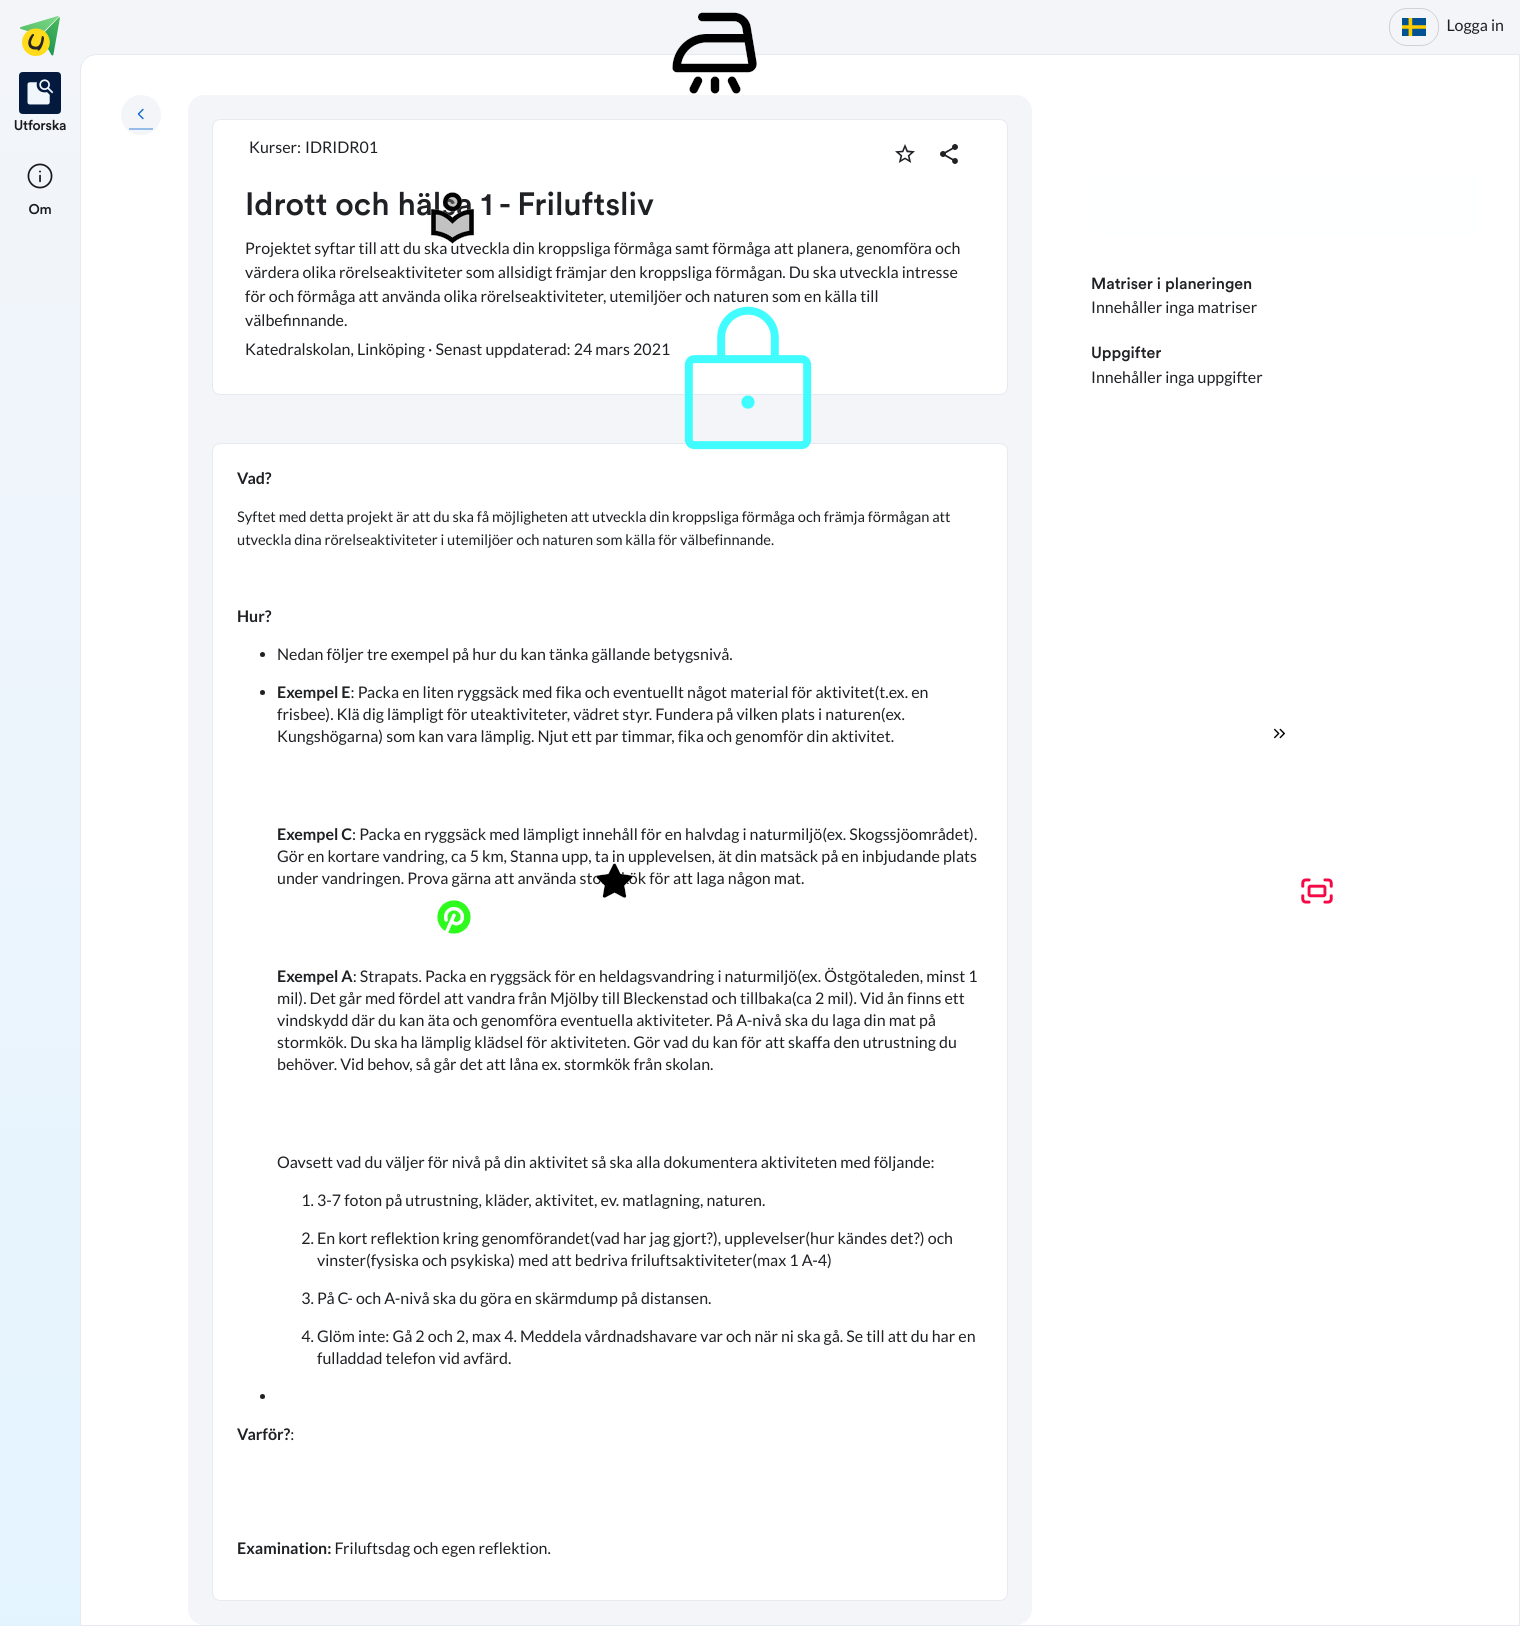 This screenshot has height=1626, width=1520. Describe the element at coordinates (452, 218) in the screenshot. I see `access local library or reading resources` at that location.